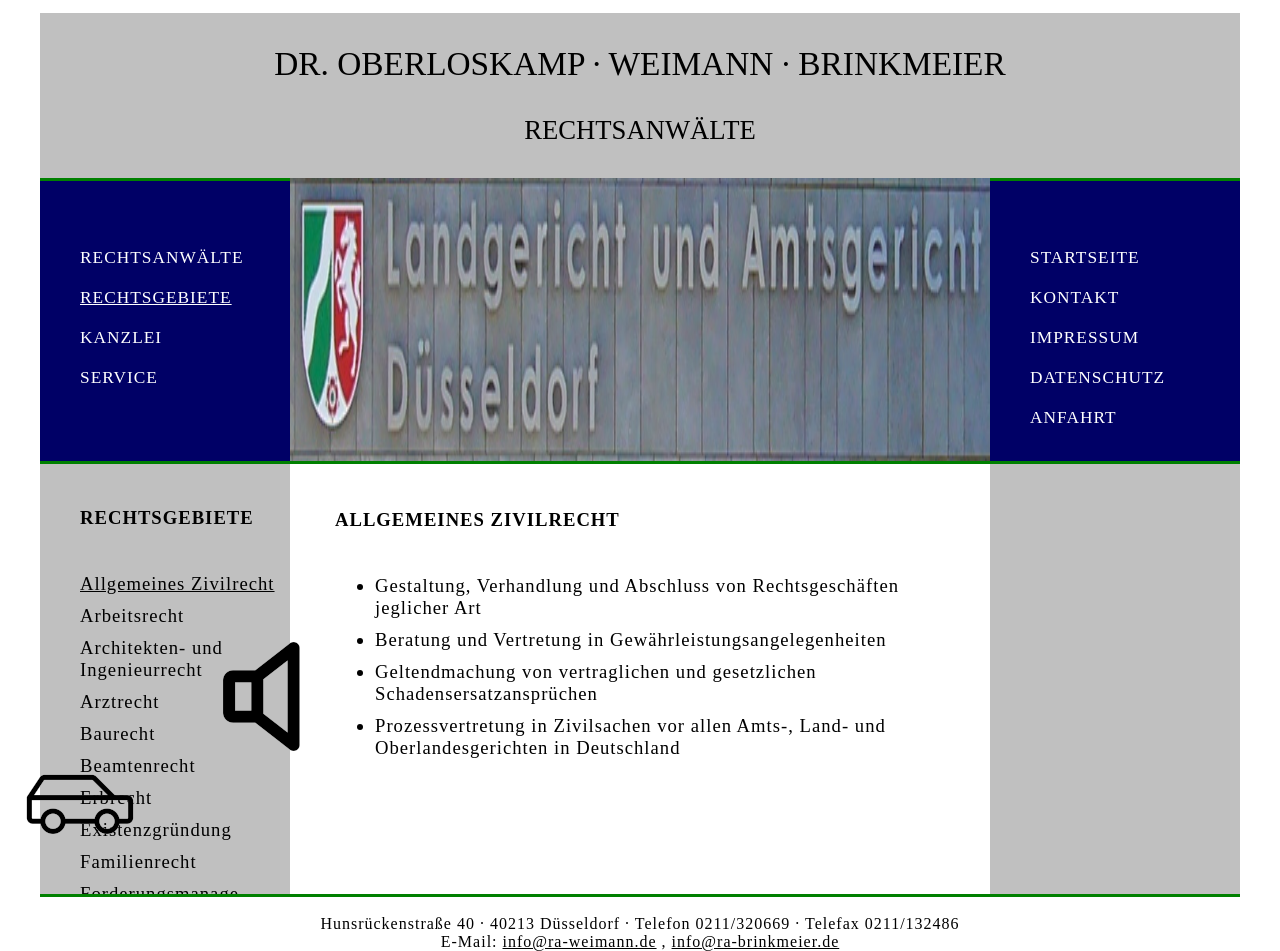 Image resolution: width=1280 pixels, height=951 pixels. What do you see at coordinates (281, 696) in the screenshot?
I see `speaker with no audio output` at bounding box center [281, 696].